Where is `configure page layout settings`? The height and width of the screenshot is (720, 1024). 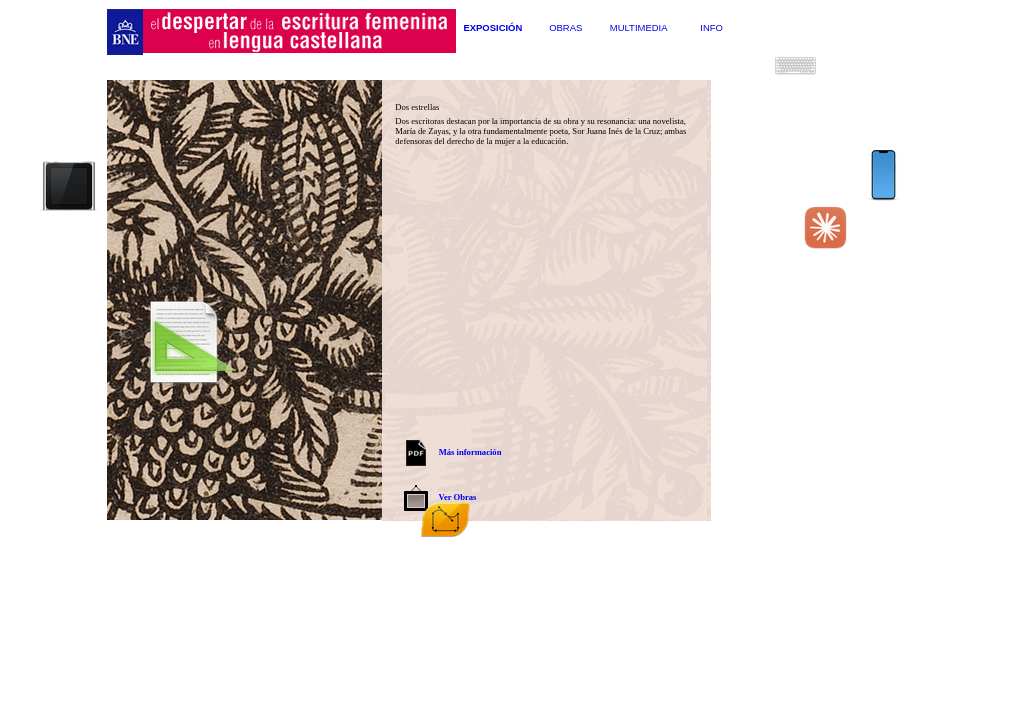
configure page layout settings is located at coordinates (191, 342).